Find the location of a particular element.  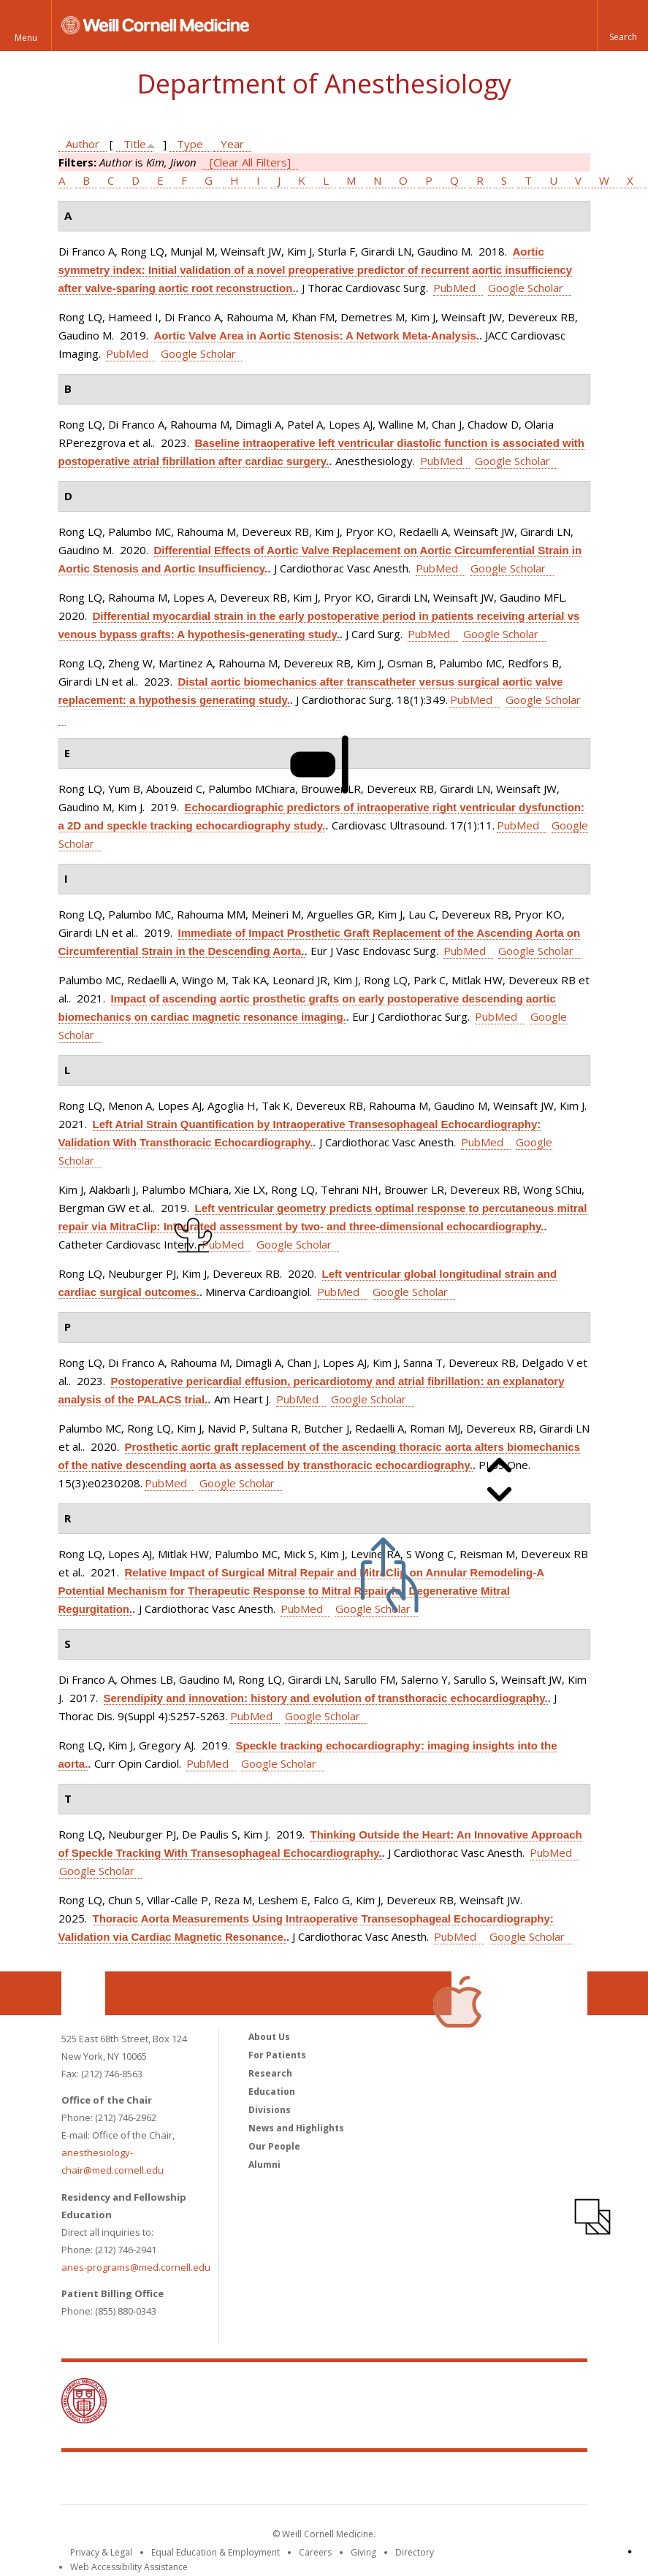

align selected element to the right is located at coordinates (319, 764).